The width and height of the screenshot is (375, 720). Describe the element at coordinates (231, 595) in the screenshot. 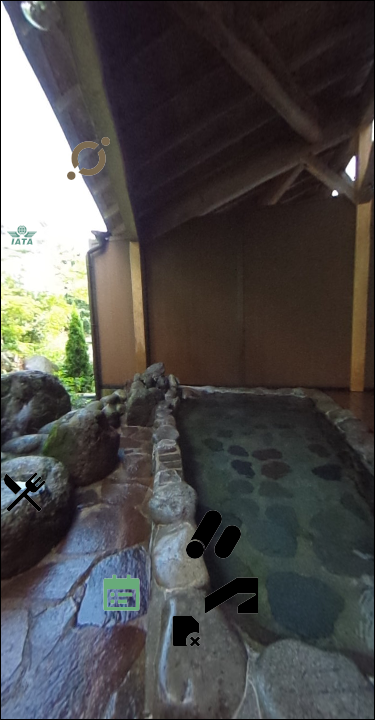

I see `autodesk logo` at that location.